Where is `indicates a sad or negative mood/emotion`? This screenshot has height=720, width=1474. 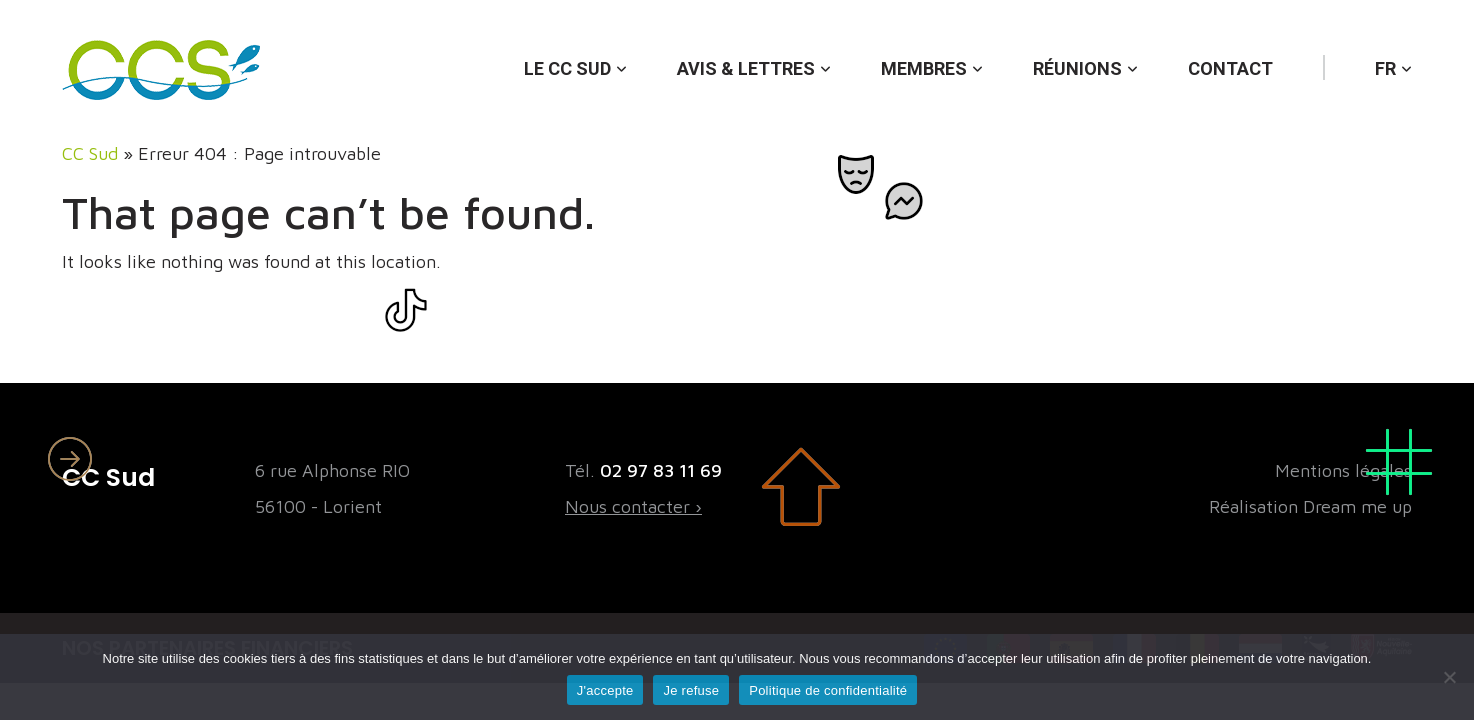
indicates a sad or negative mood/emotion is located at coordinates (856, 173).